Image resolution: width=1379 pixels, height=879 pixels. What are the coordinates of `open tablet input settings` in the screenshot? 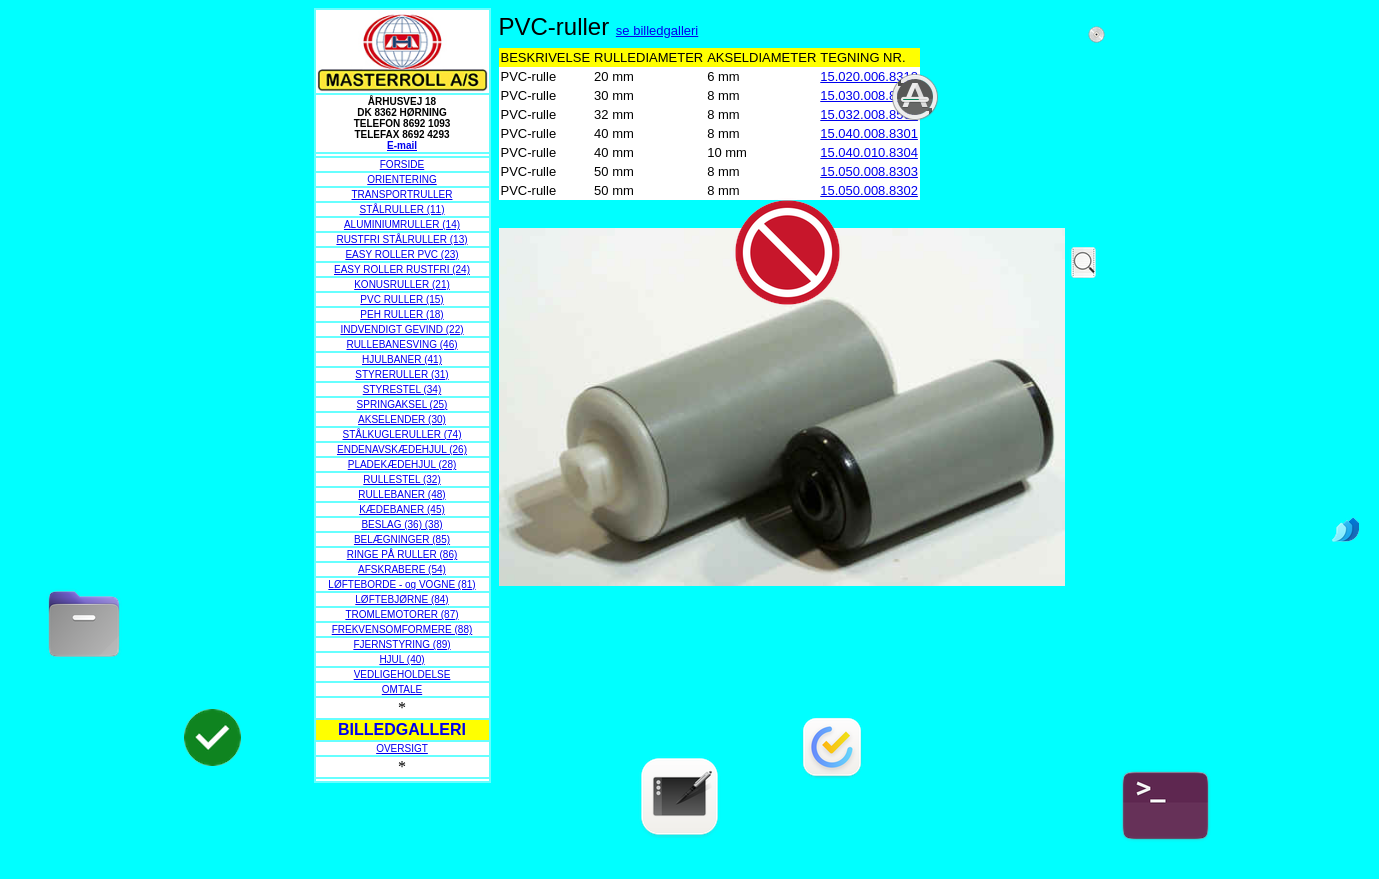 It's located at (679, 796).